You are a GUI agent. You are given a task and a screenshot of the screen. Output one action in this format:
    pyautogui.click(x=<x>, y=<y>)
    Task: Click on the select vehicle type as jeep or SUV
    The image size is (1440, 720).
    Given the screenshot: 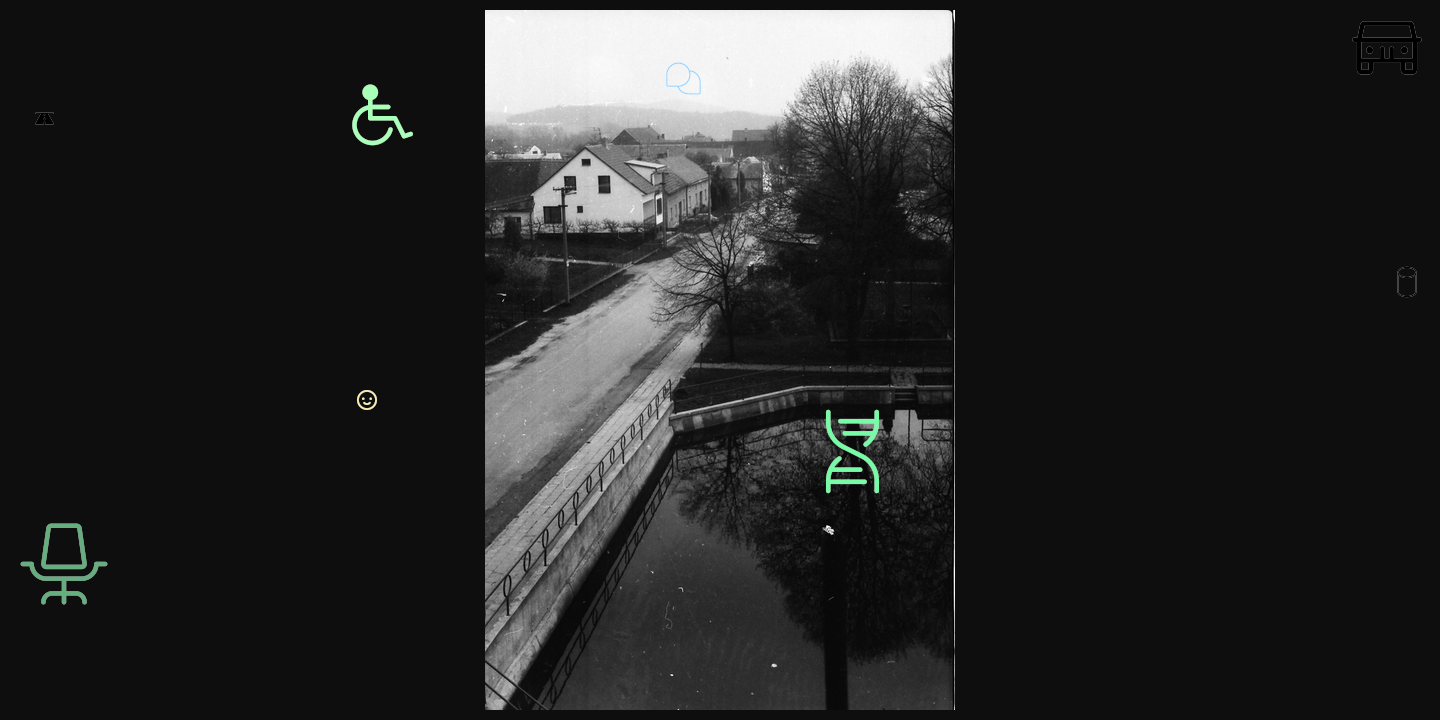 What is the action you would take?
    pyautogui.click(x=1387, y=49)
    